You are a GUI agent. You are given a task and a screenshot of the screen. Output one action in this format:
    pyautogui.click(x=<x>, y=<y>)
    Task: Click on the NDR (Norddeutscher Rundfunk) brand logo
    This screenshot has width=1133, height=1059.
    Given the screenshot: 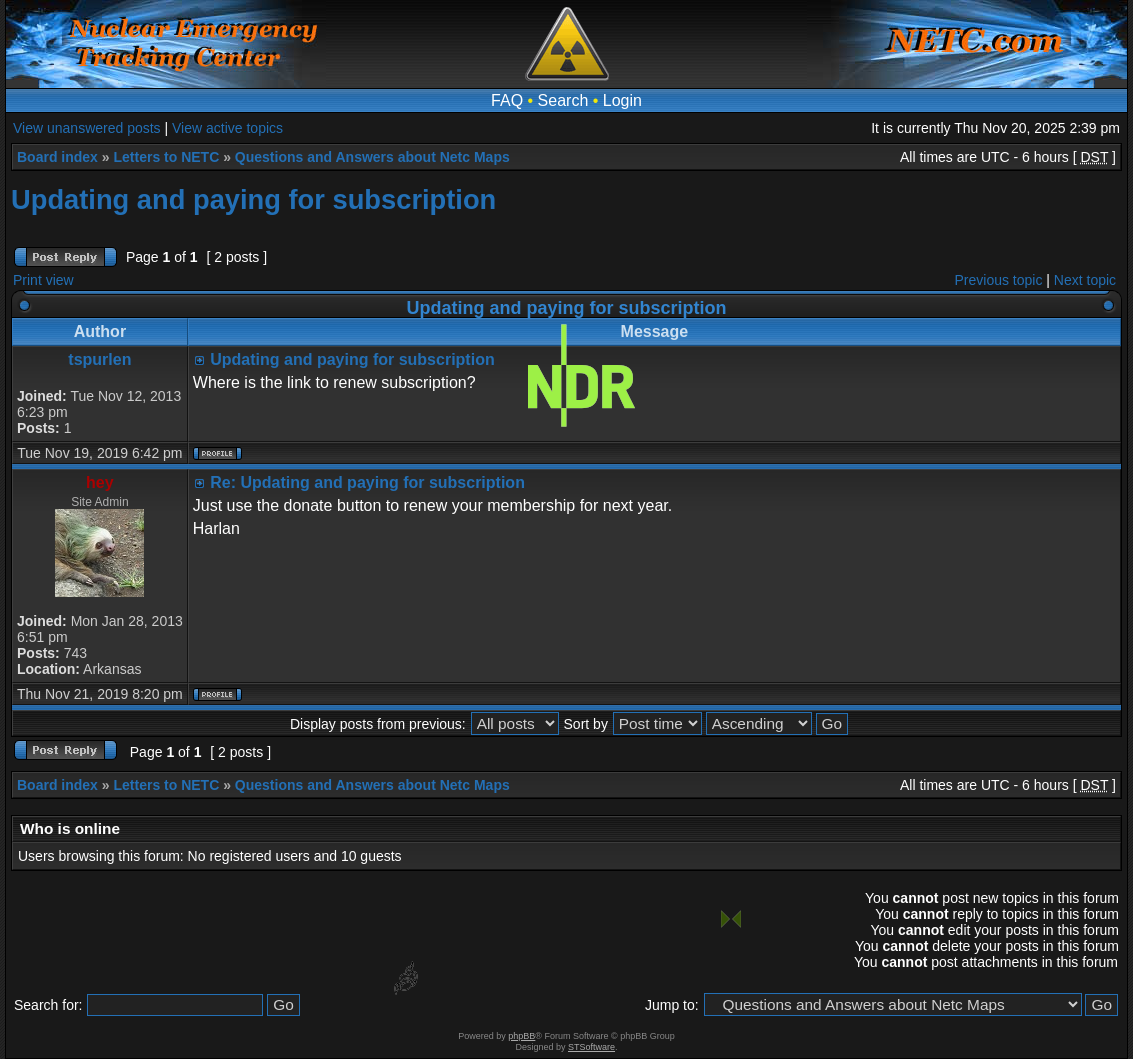 What is the action you would take?
    pyautogui.click(x=581, y=375)
    